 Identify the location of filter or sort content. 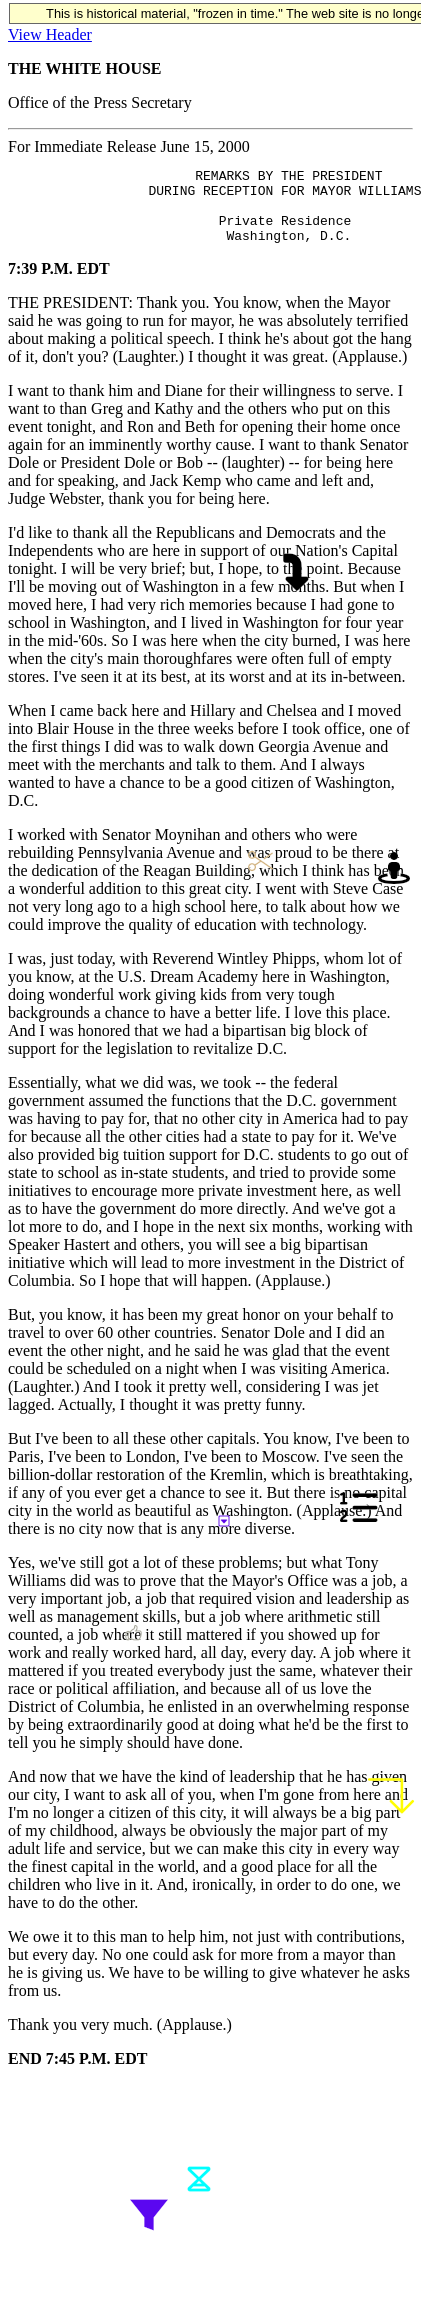
(149, 2215).